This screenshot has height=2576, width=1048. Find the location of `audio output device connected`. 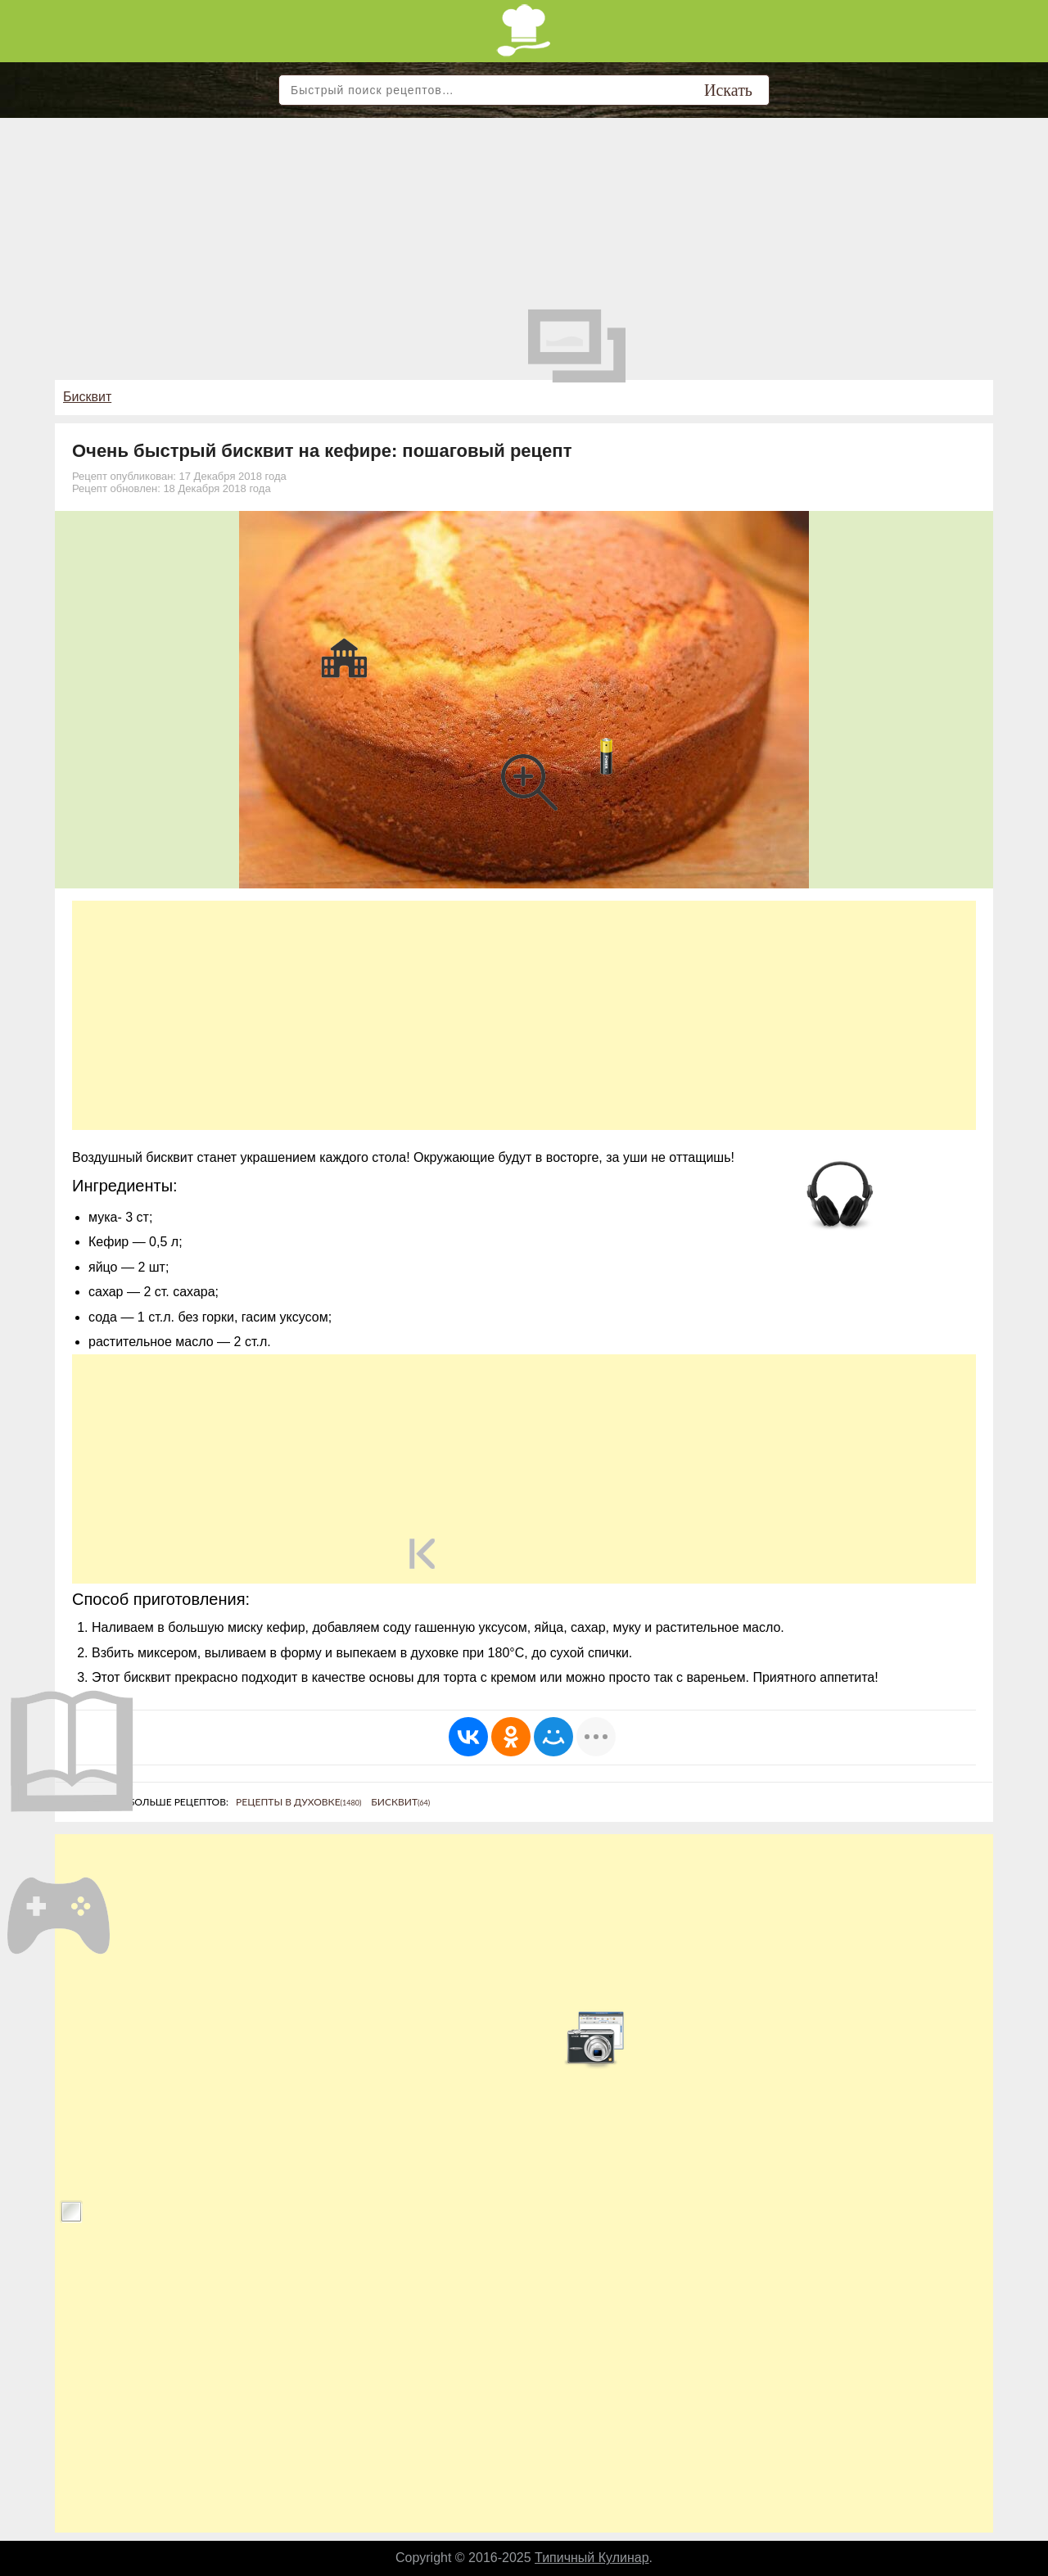

audio output device connected is located at coordinates (839, 1195).